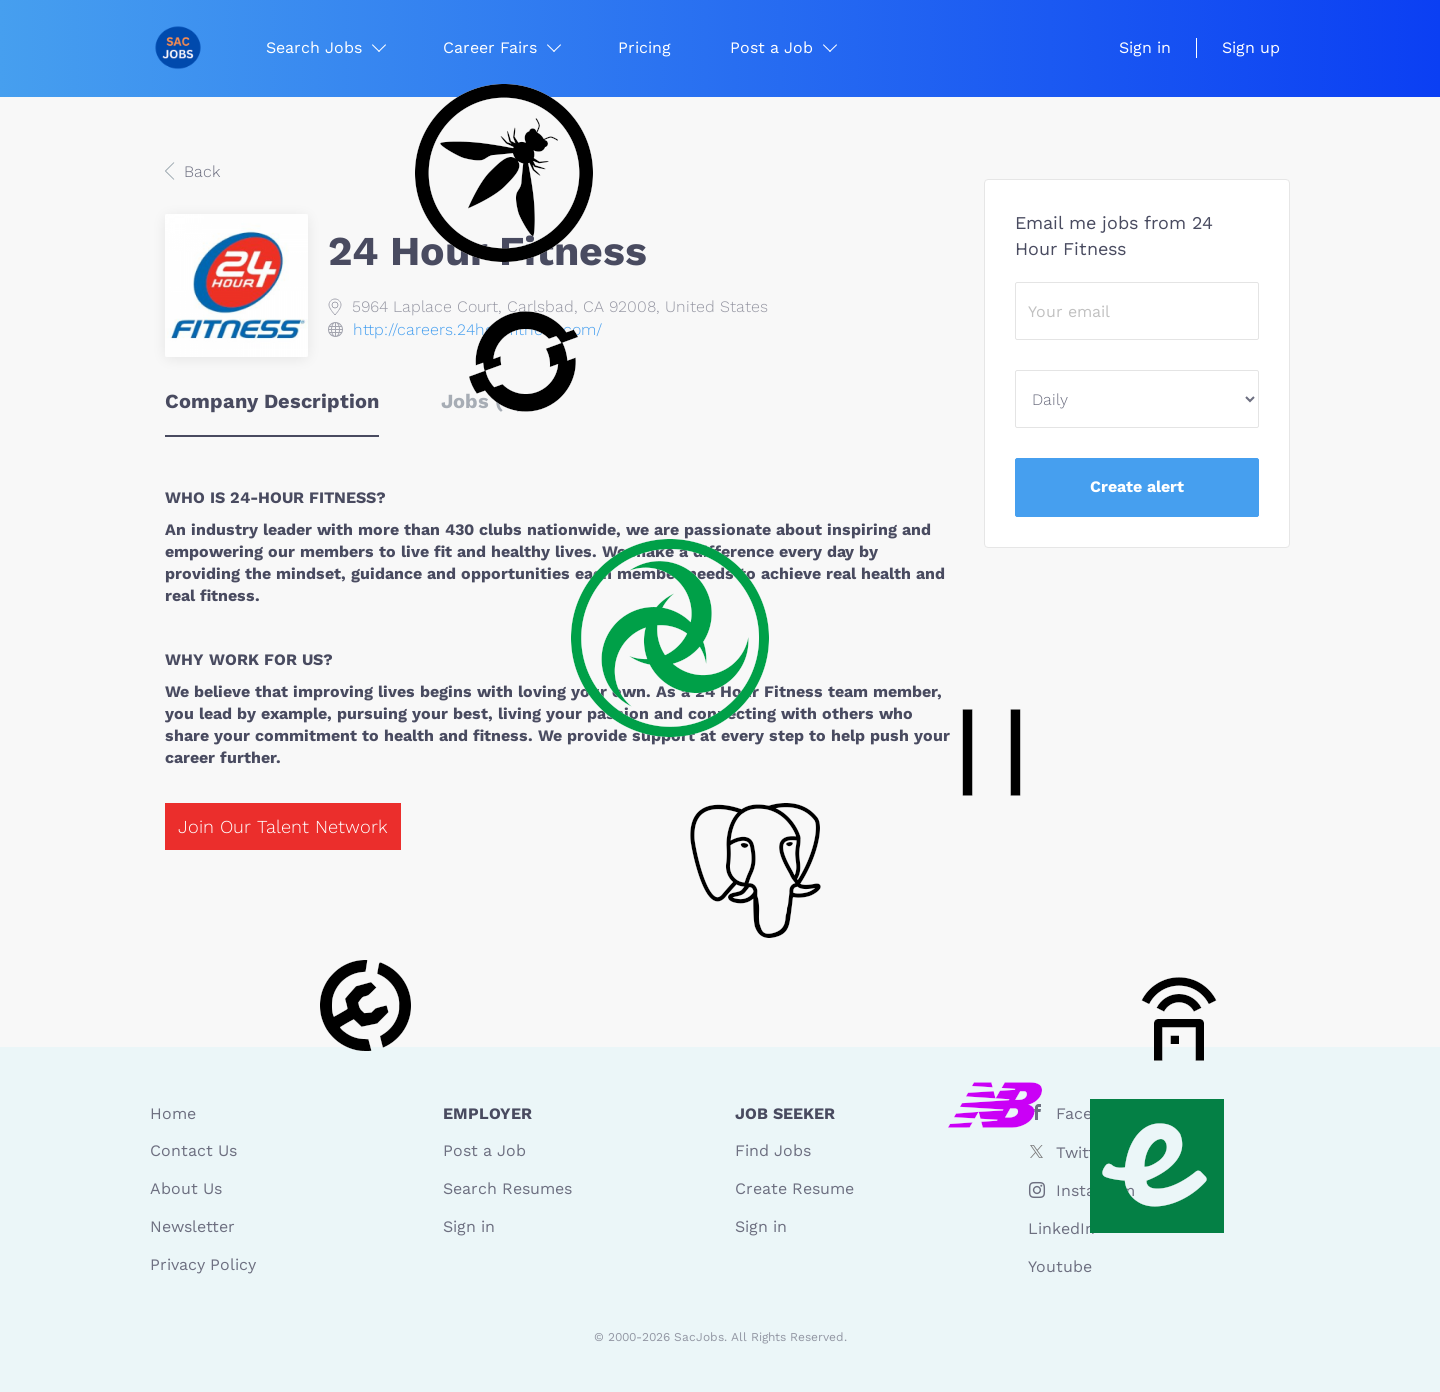 The width and height of the screenshot is (1440, 1392). What do you see at coordinates (755, 870) in the screenshot?
I see `PostgreSQL database logo` at bounding box center [755, 870].